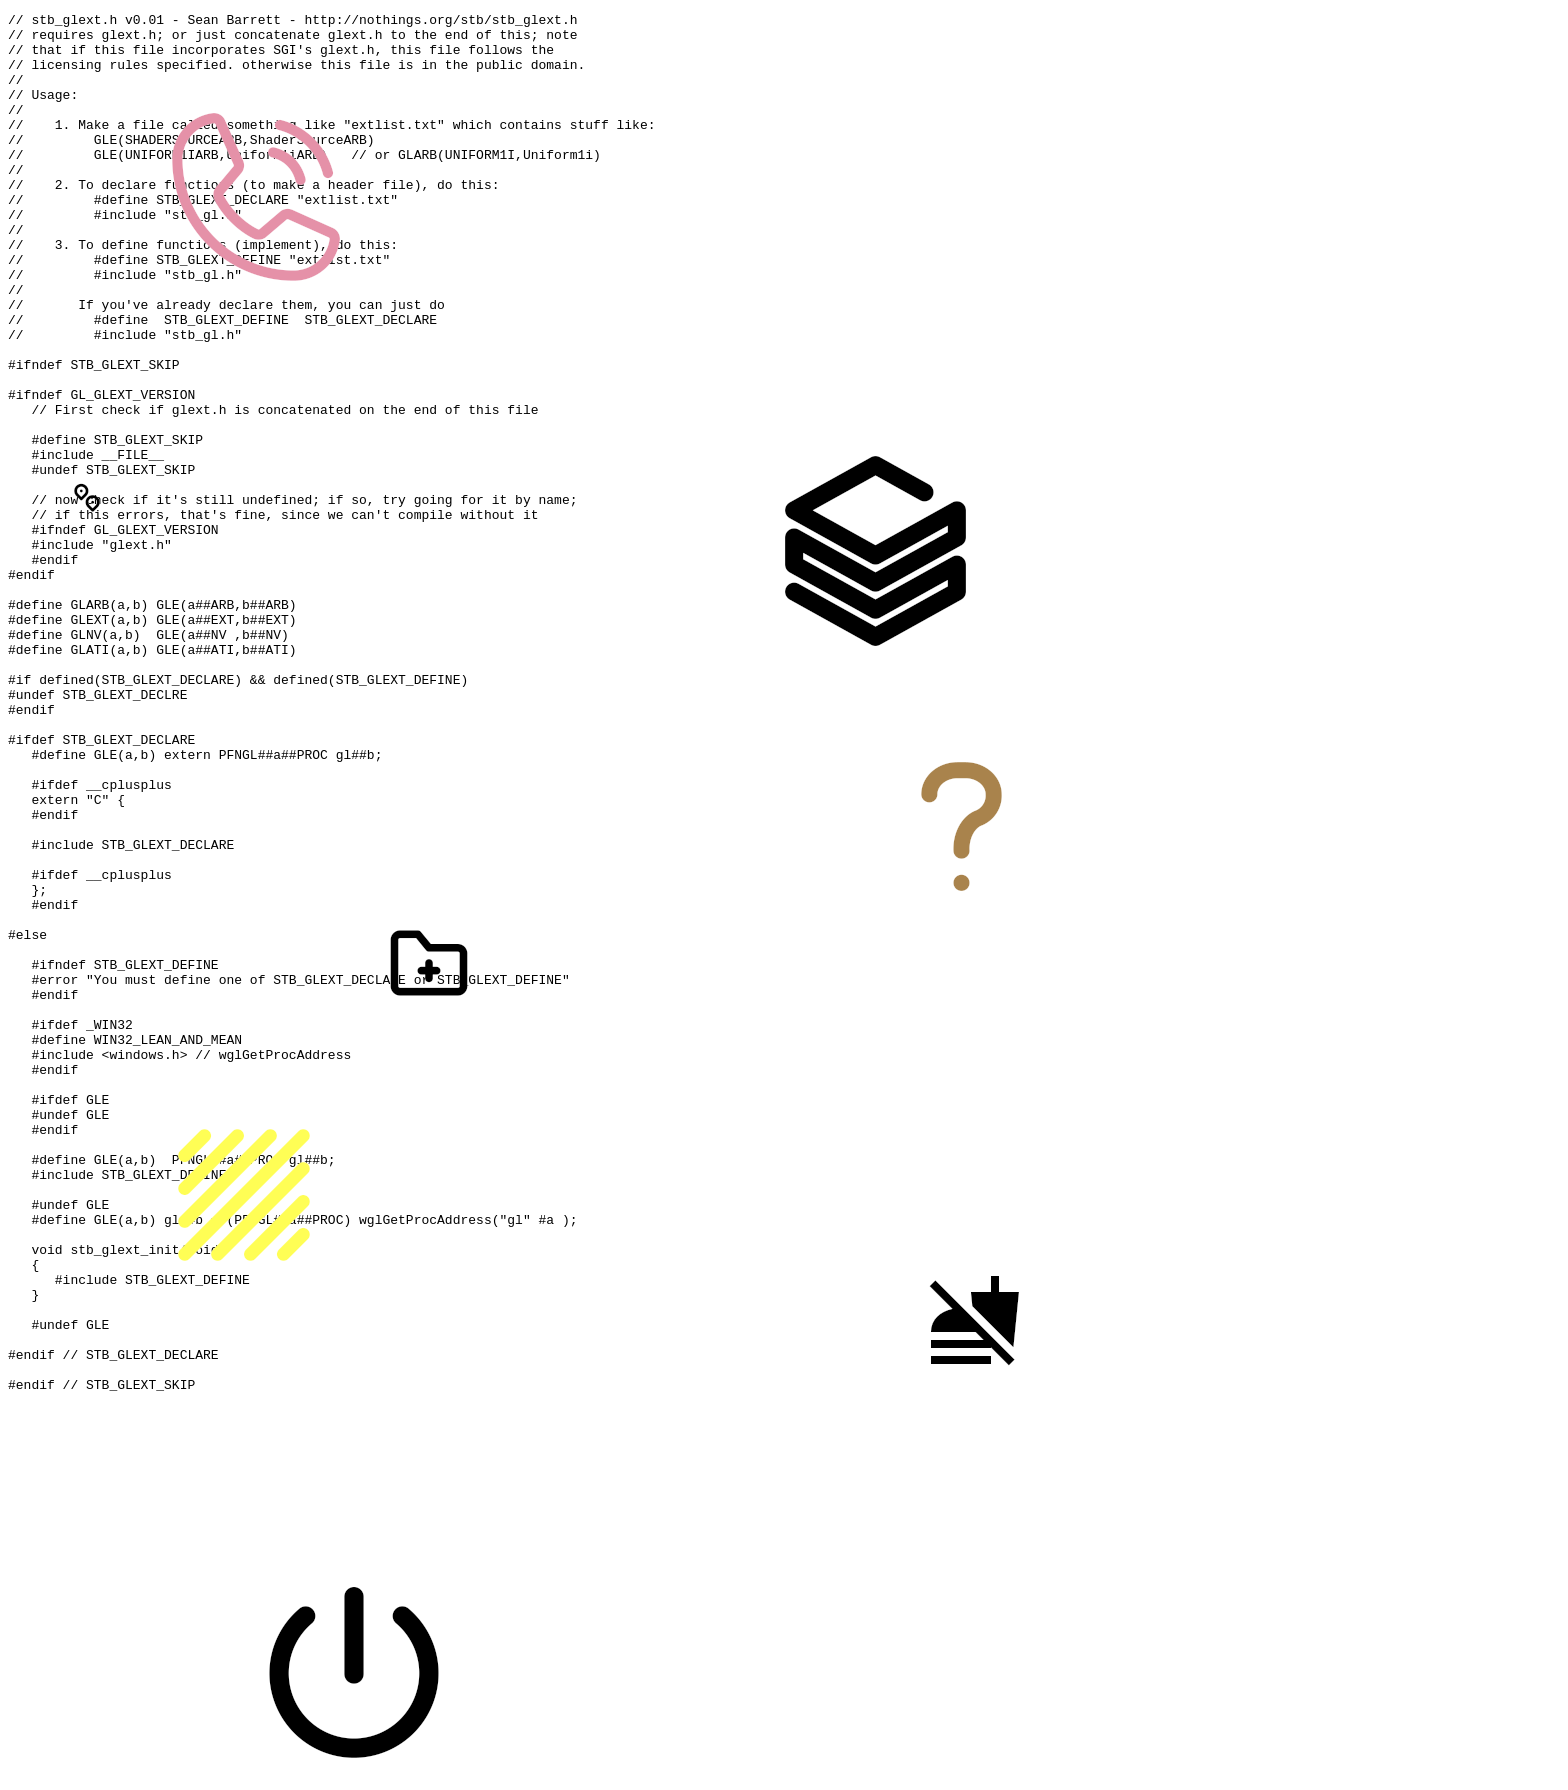  Describe the element at coordinates (429, 963) in the screenshot. I see `create a new folder` at that location.